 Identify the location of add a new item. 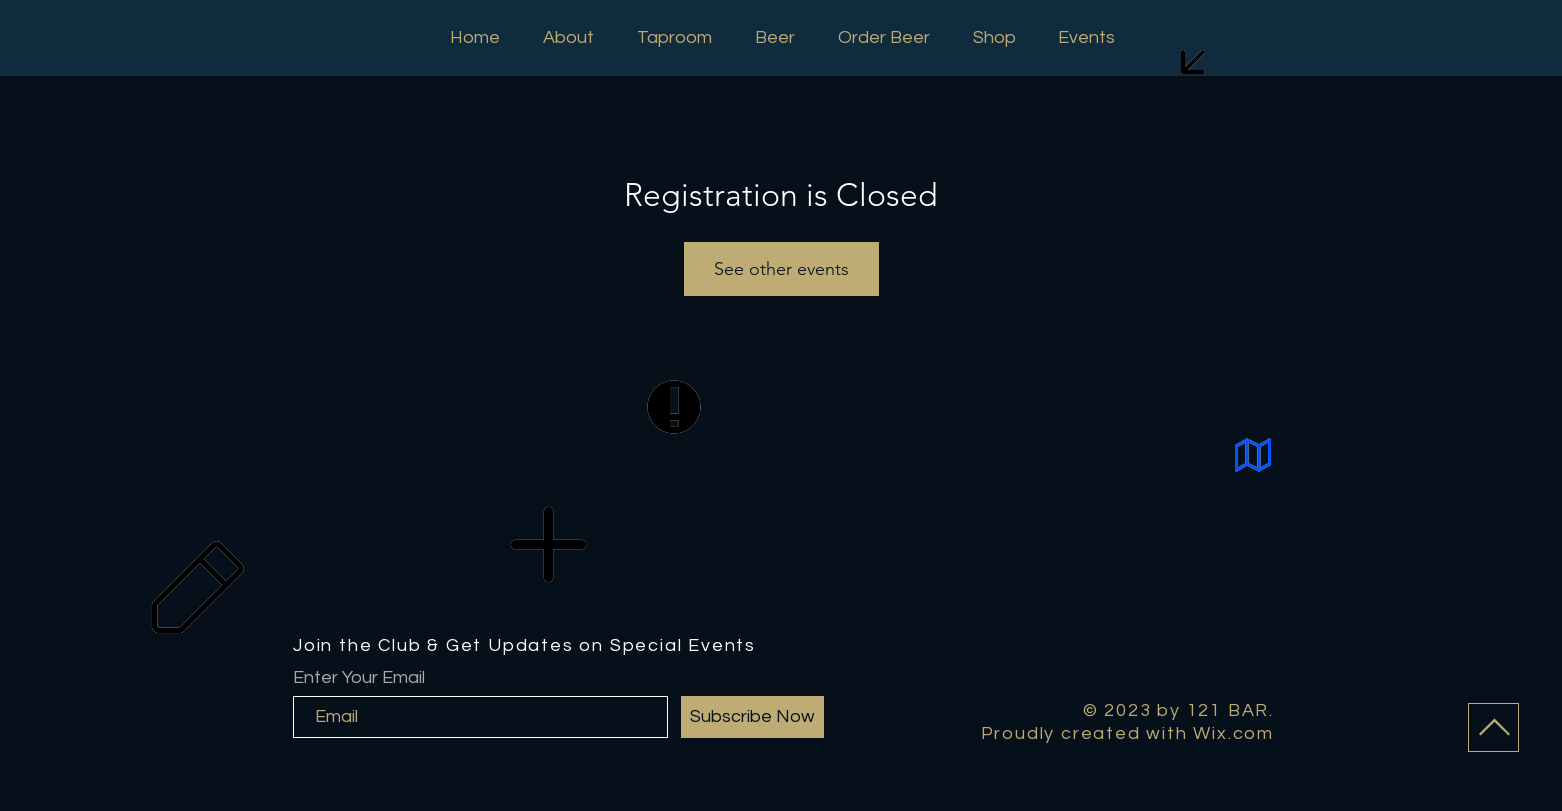
(548, 544).